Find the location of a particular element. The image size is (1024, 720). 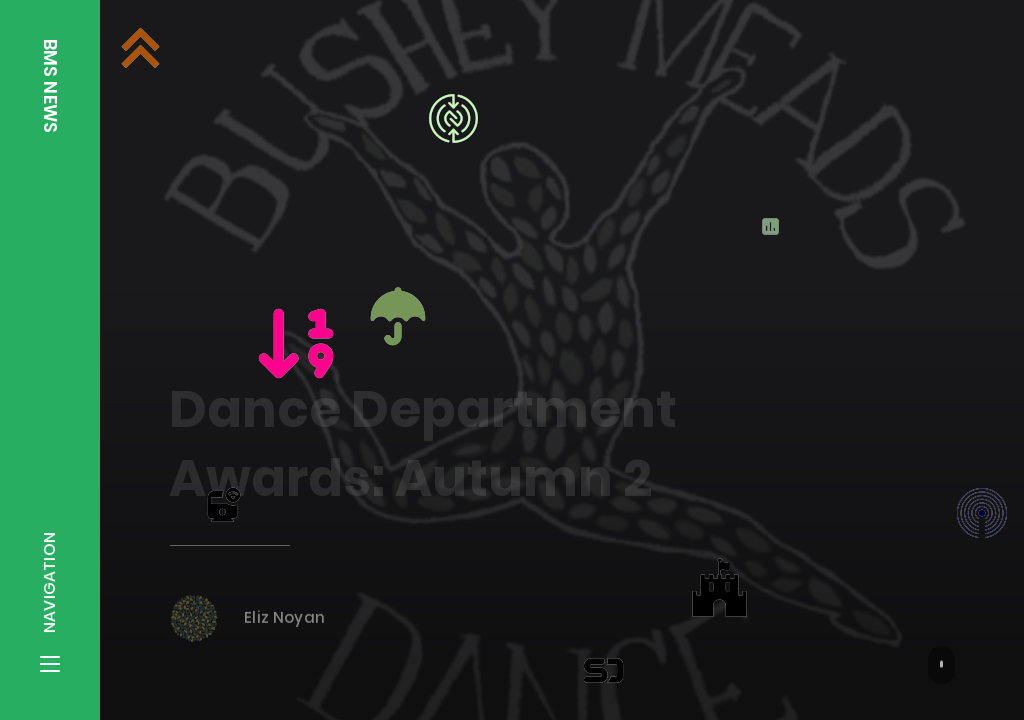

indicates nfc directional communication capability is located at coordinates (453, 118).